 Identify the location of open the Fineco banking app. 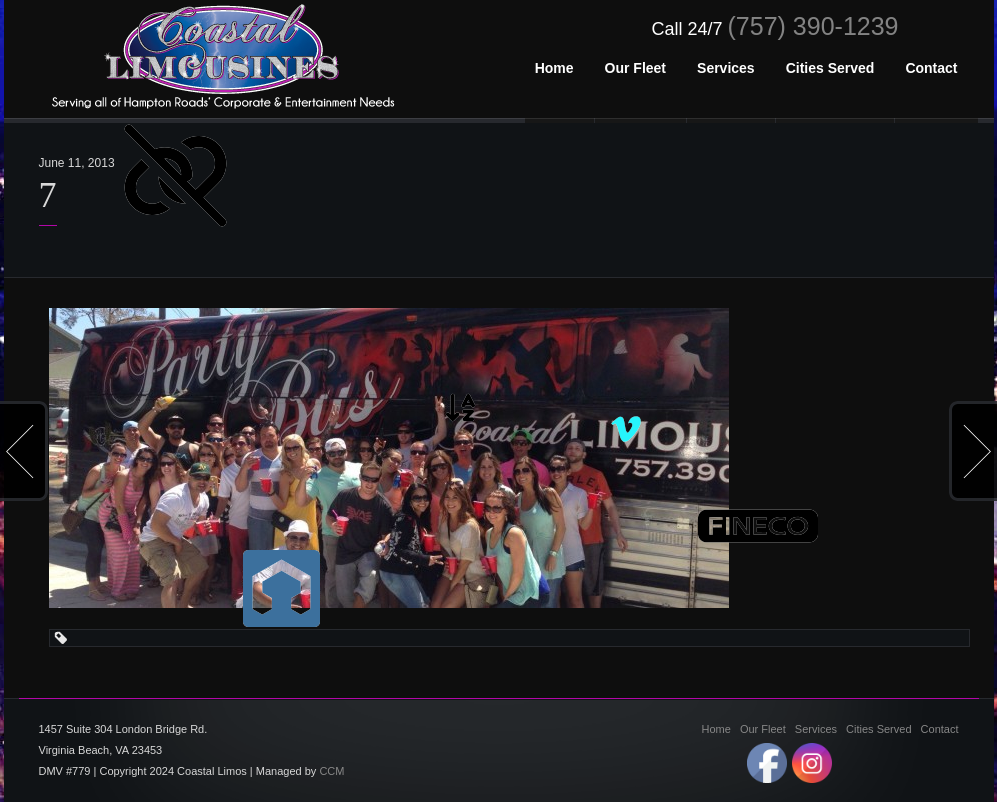
(758, 526).